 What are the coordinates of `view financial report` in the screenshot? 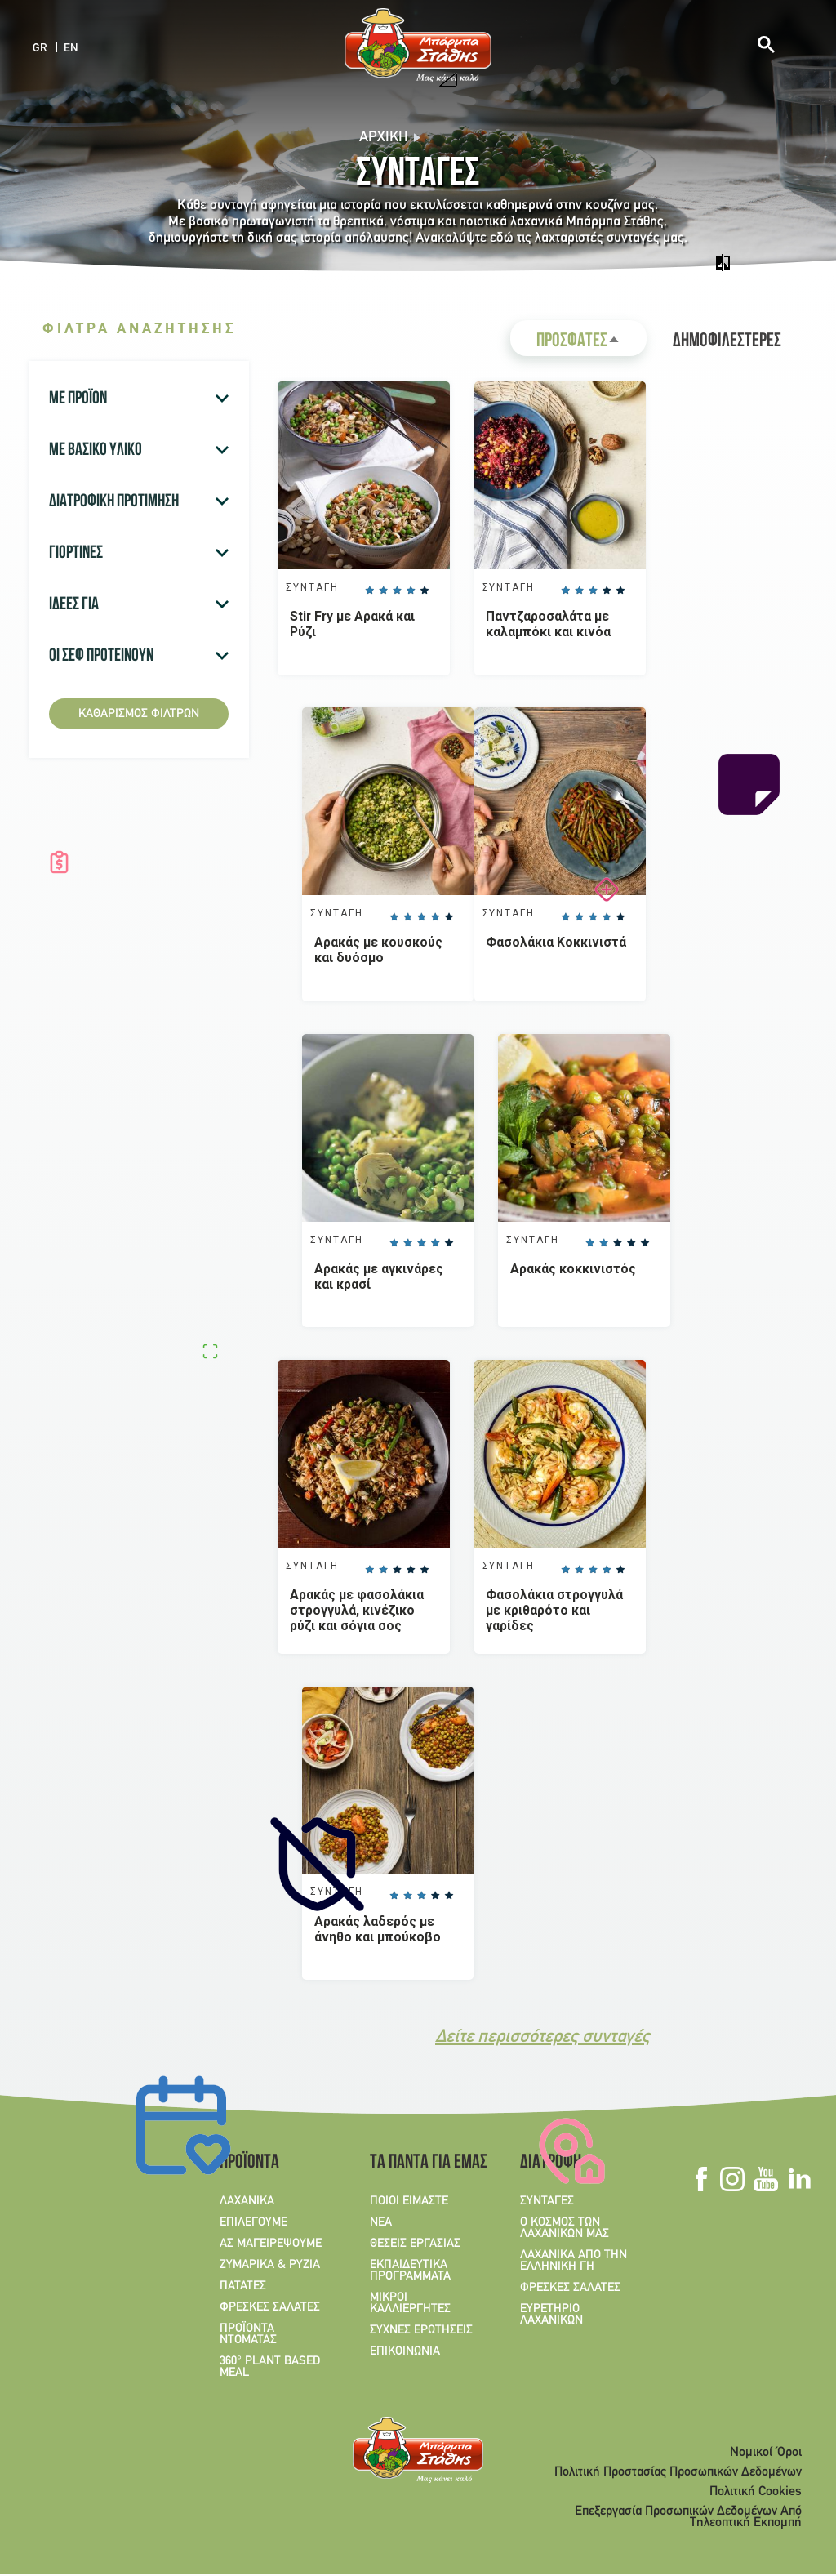 It's located at (59, 862).